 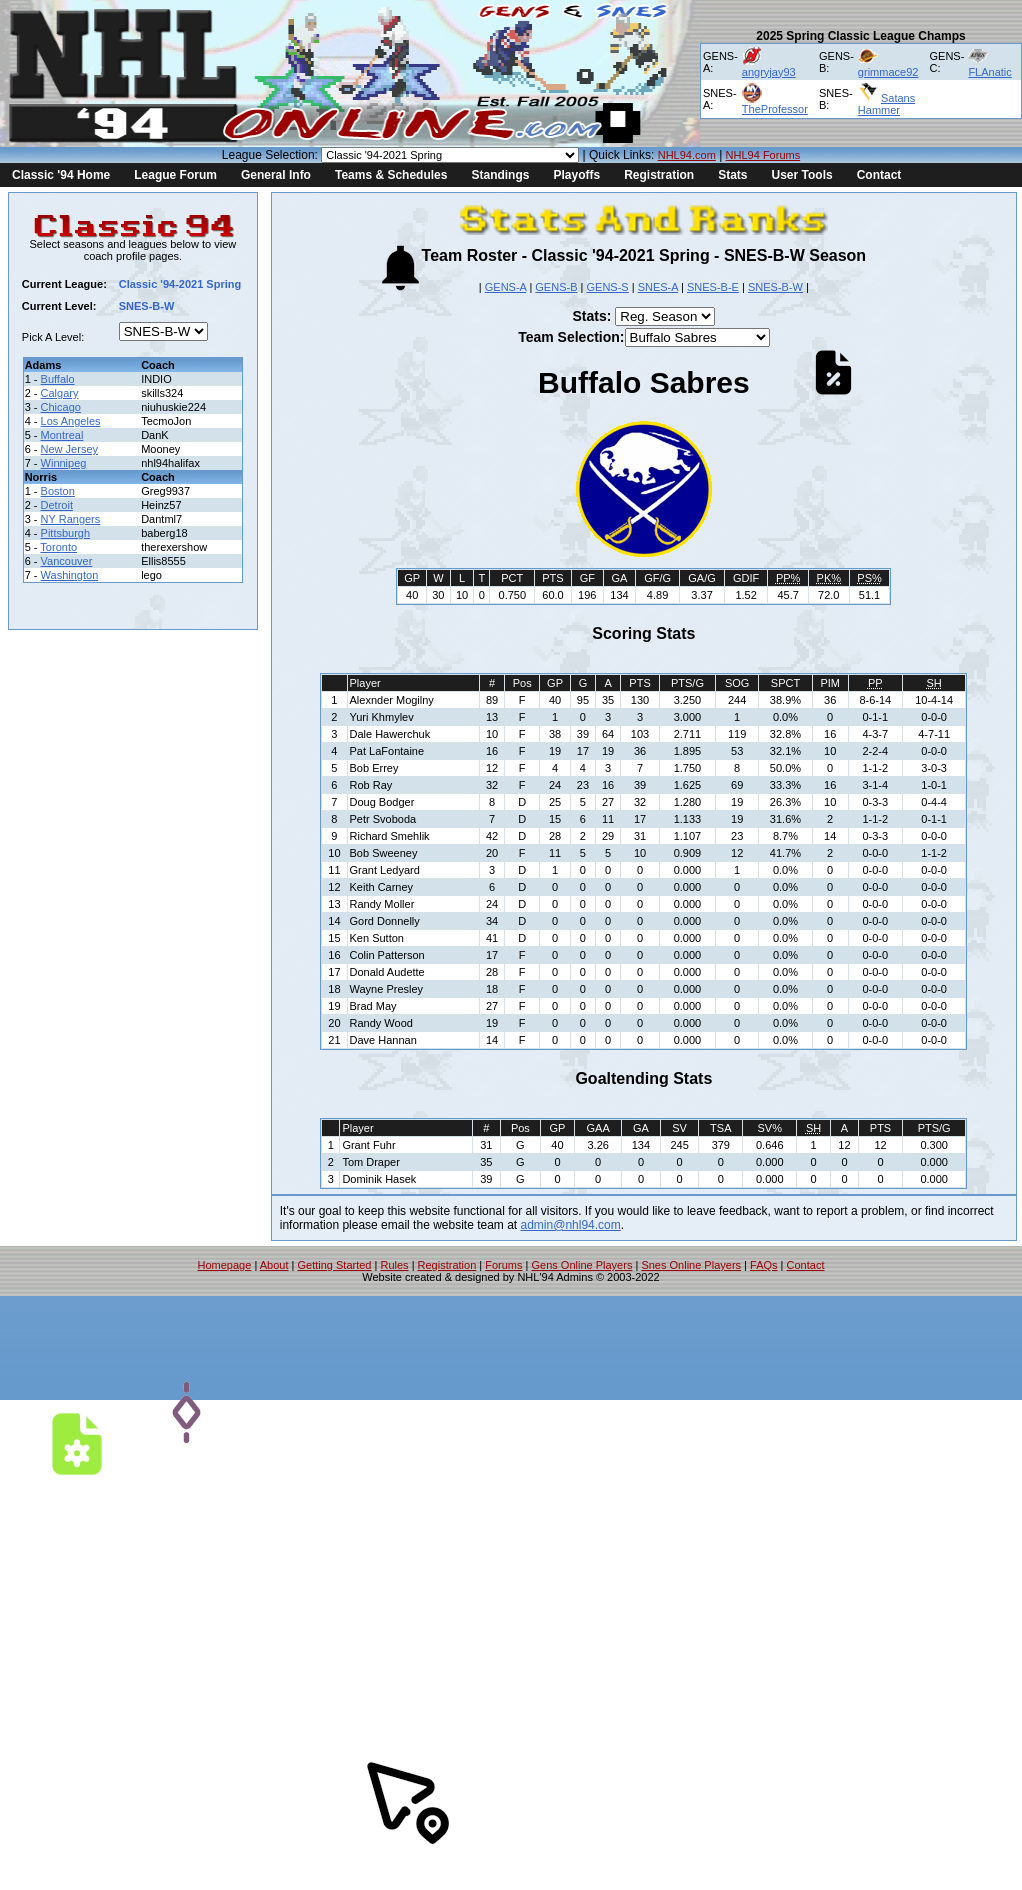 What do you see at coordinates (833, 372) in the screenshot?
I see `view document with percentage or discount details` at bounding box center [833, 372].